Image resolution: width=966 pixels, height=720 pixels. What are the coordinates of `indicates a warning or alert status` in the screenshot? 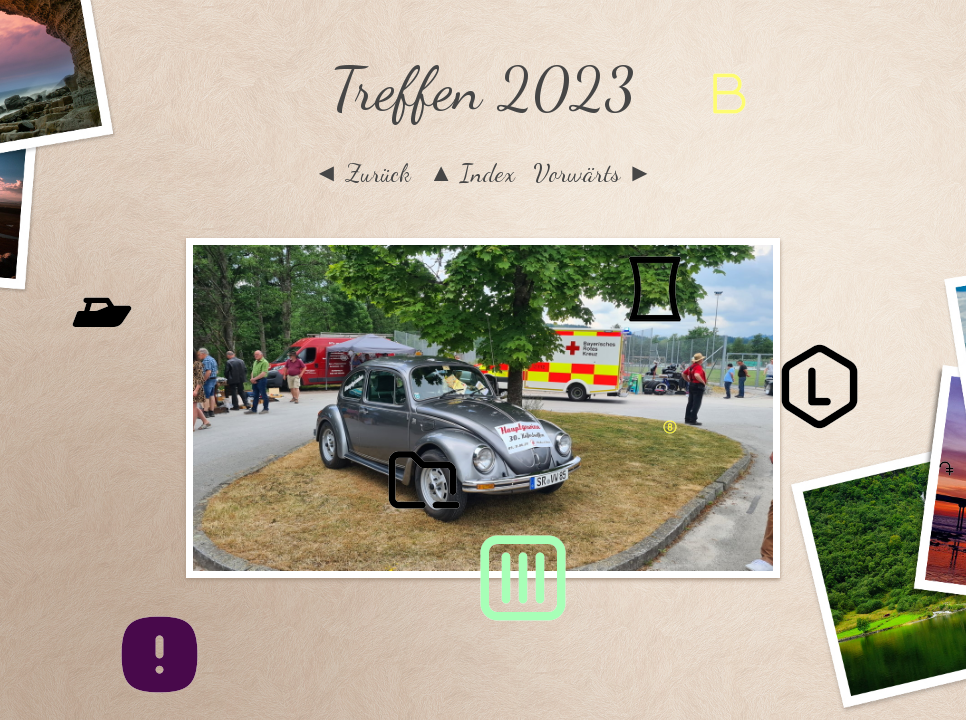 It's located at (159, 654).